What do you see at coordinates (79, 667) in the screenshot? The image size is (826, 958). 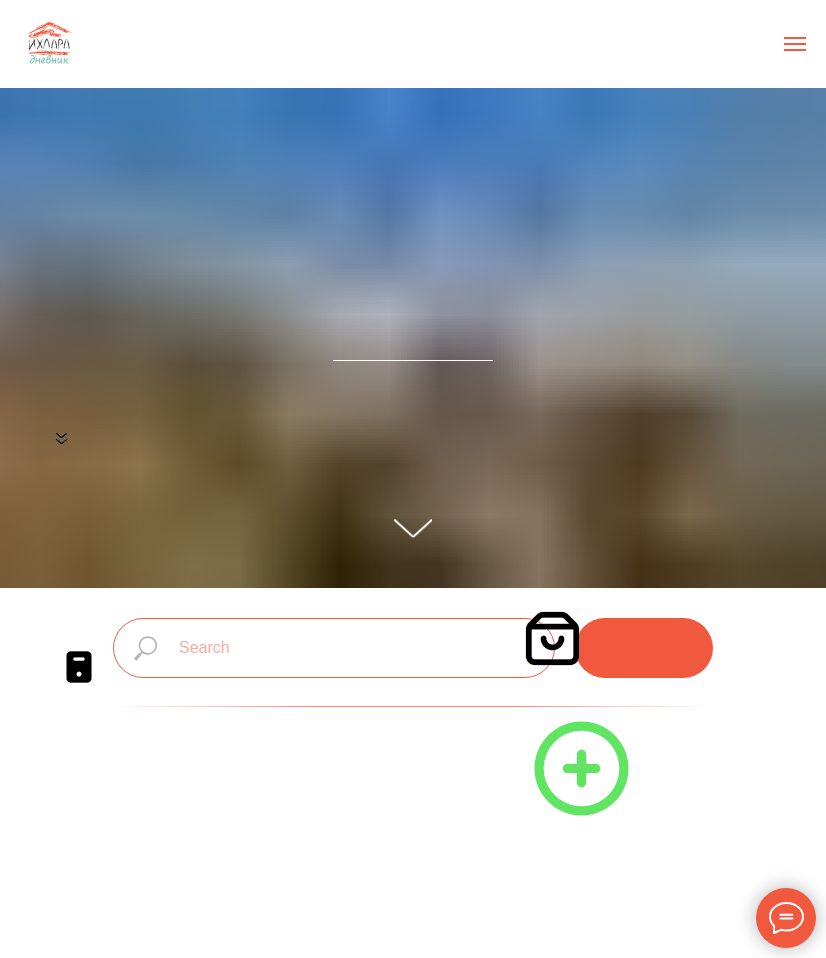 I see `access mobile device settings` at bounding box center [79, 667].